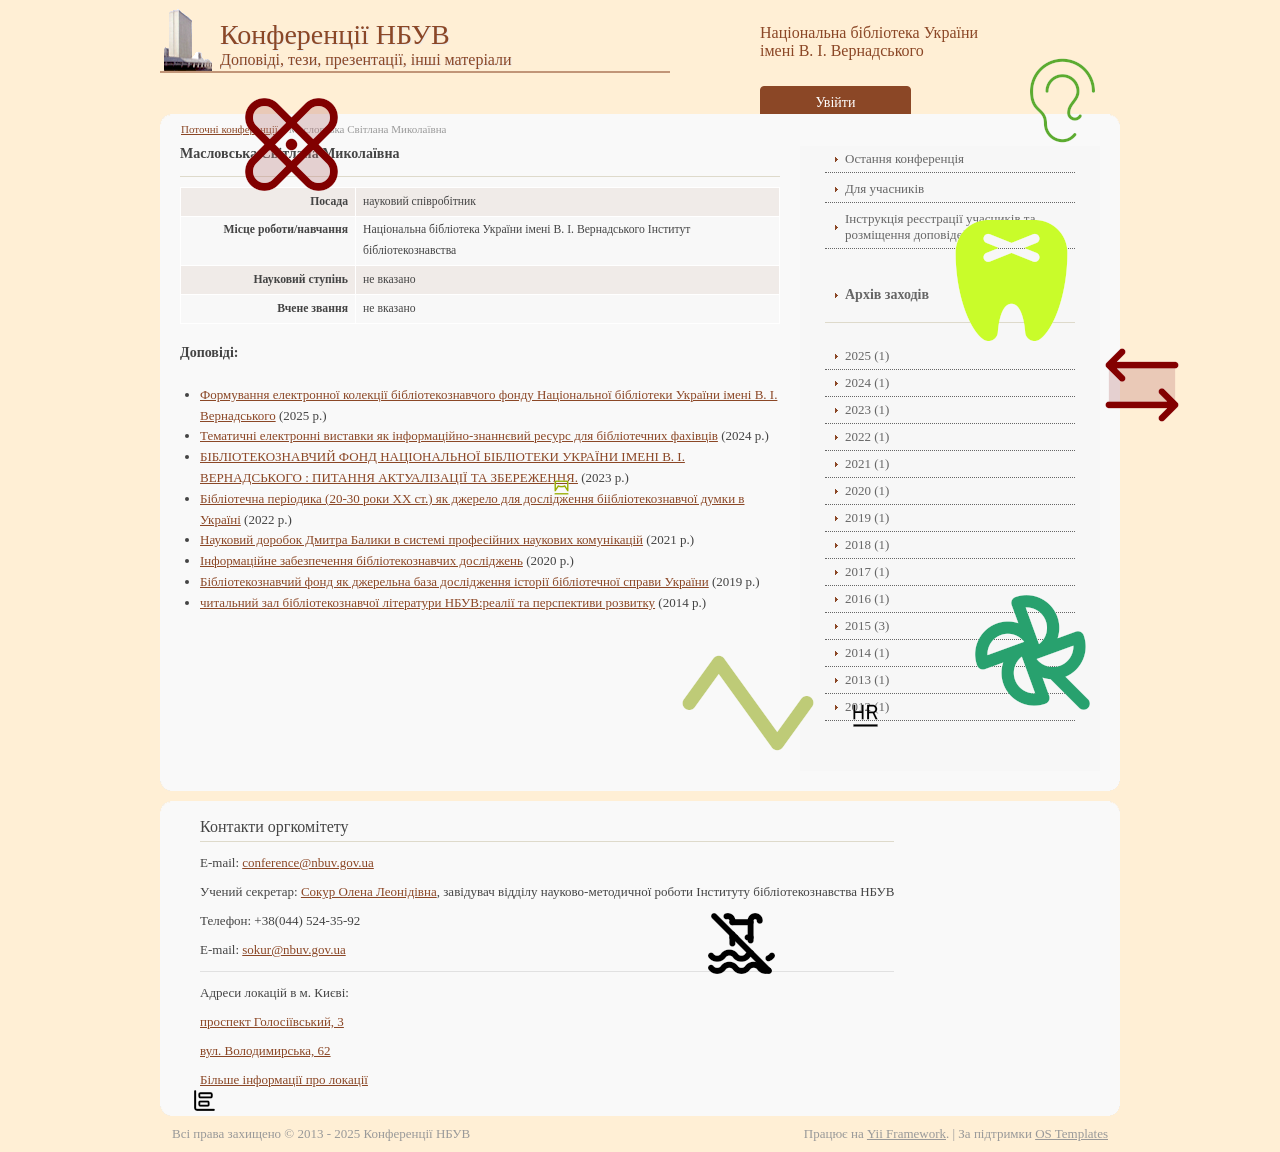  Describe the element at coordinates (1142, 385) in the screenshot. I see `swap or exchange items` at that location.